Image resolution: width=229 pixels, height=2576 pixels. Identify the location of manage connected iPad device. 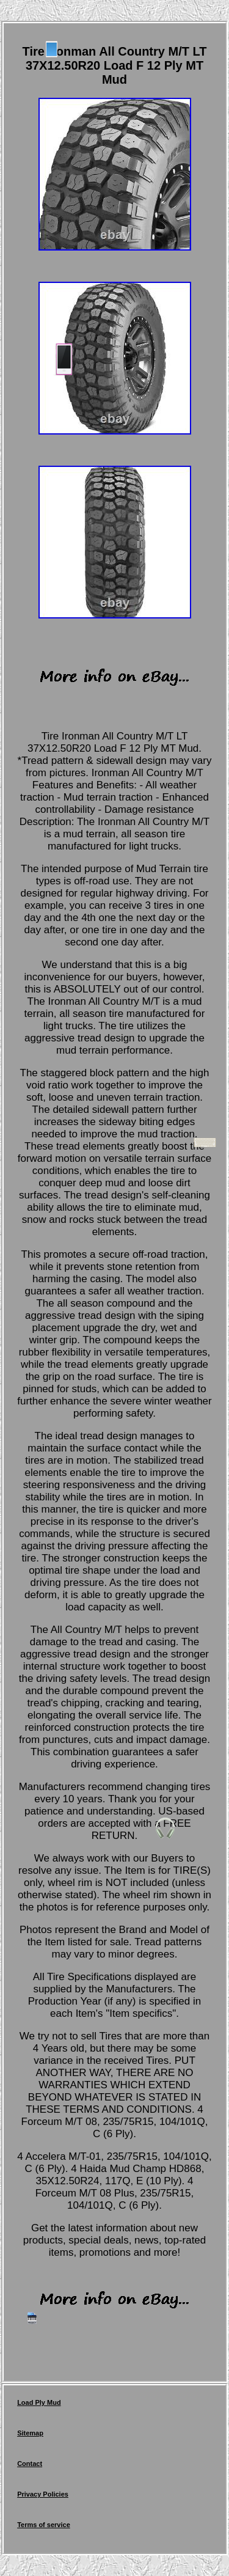
(51, 49).